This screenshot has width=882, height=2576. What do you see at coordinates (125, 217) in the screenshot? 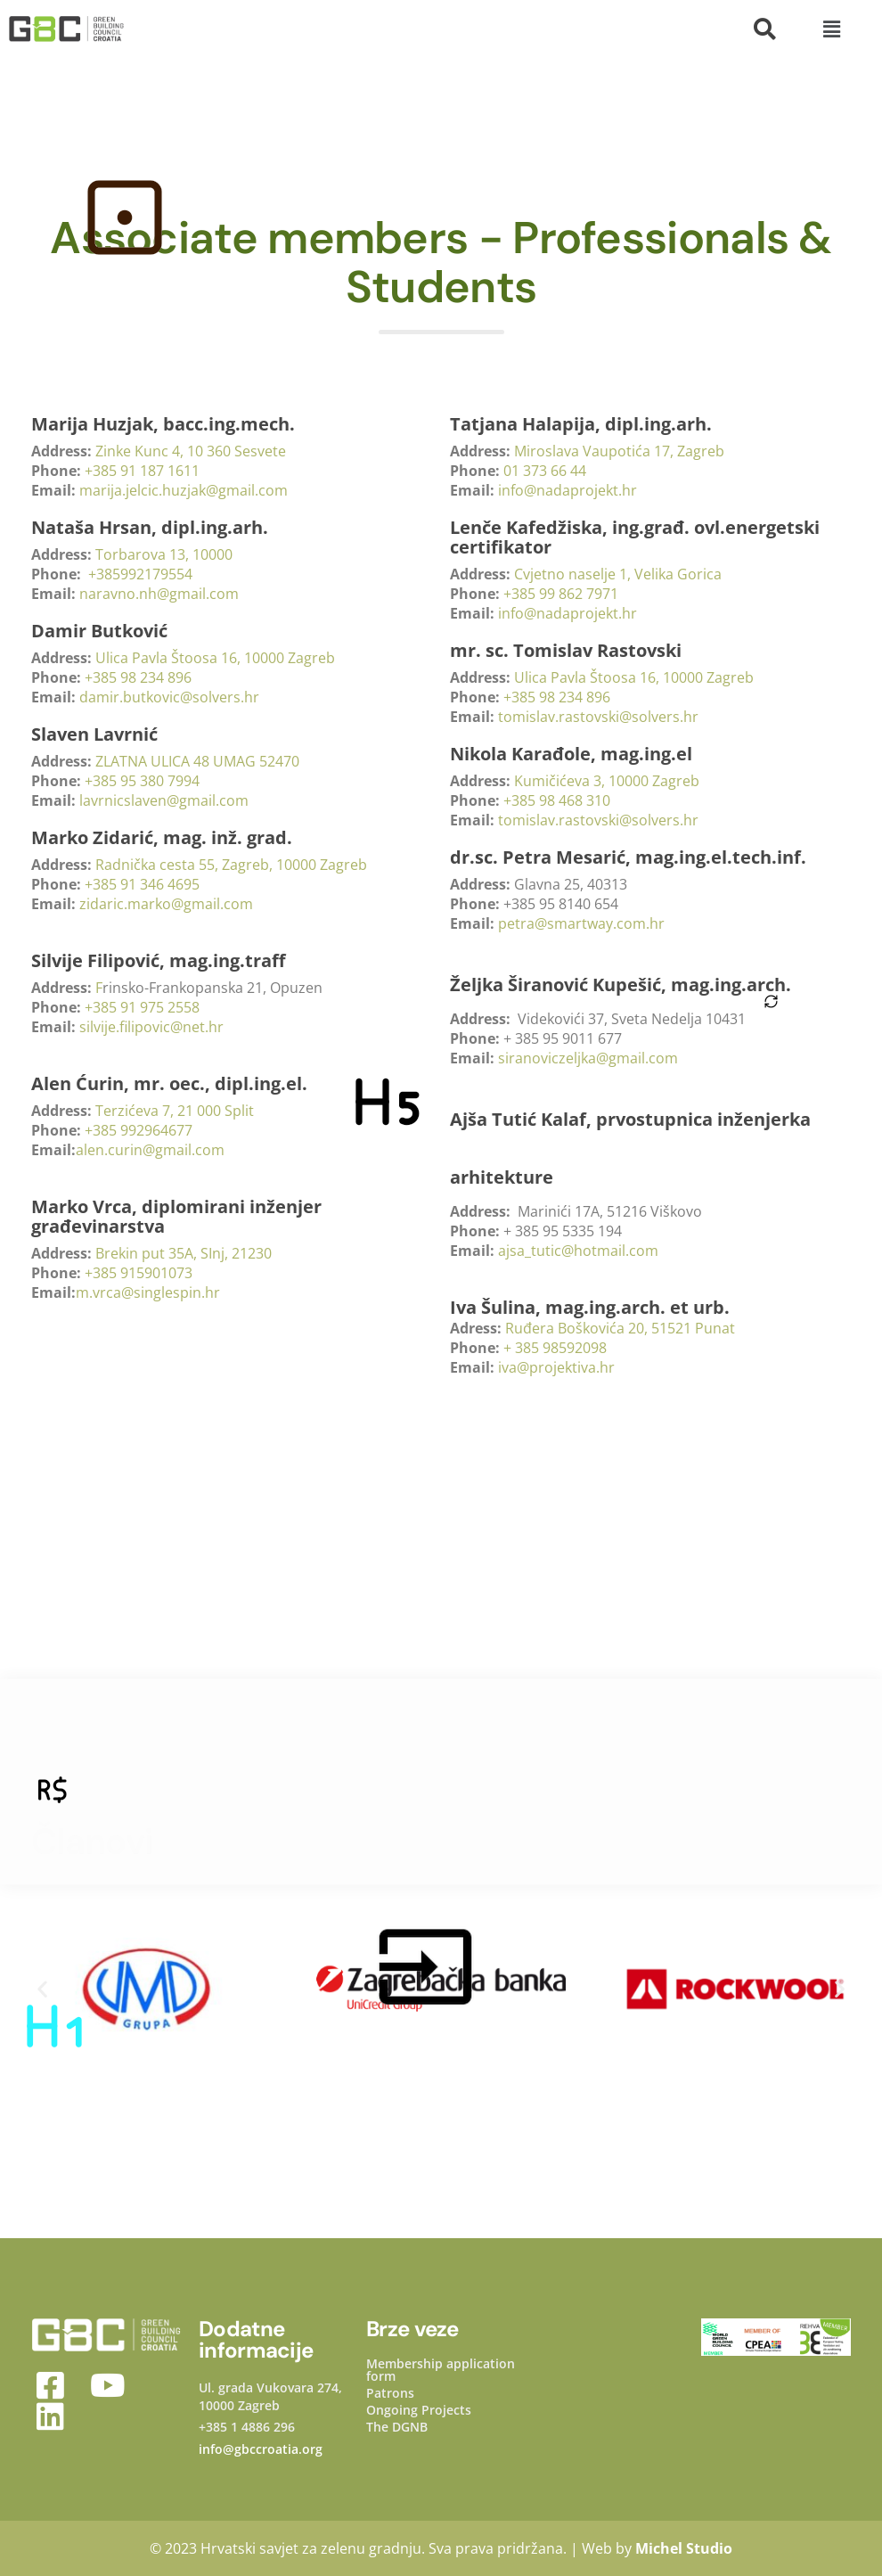
I see `indicates a selected or active state` at bounding box center [125, 217].